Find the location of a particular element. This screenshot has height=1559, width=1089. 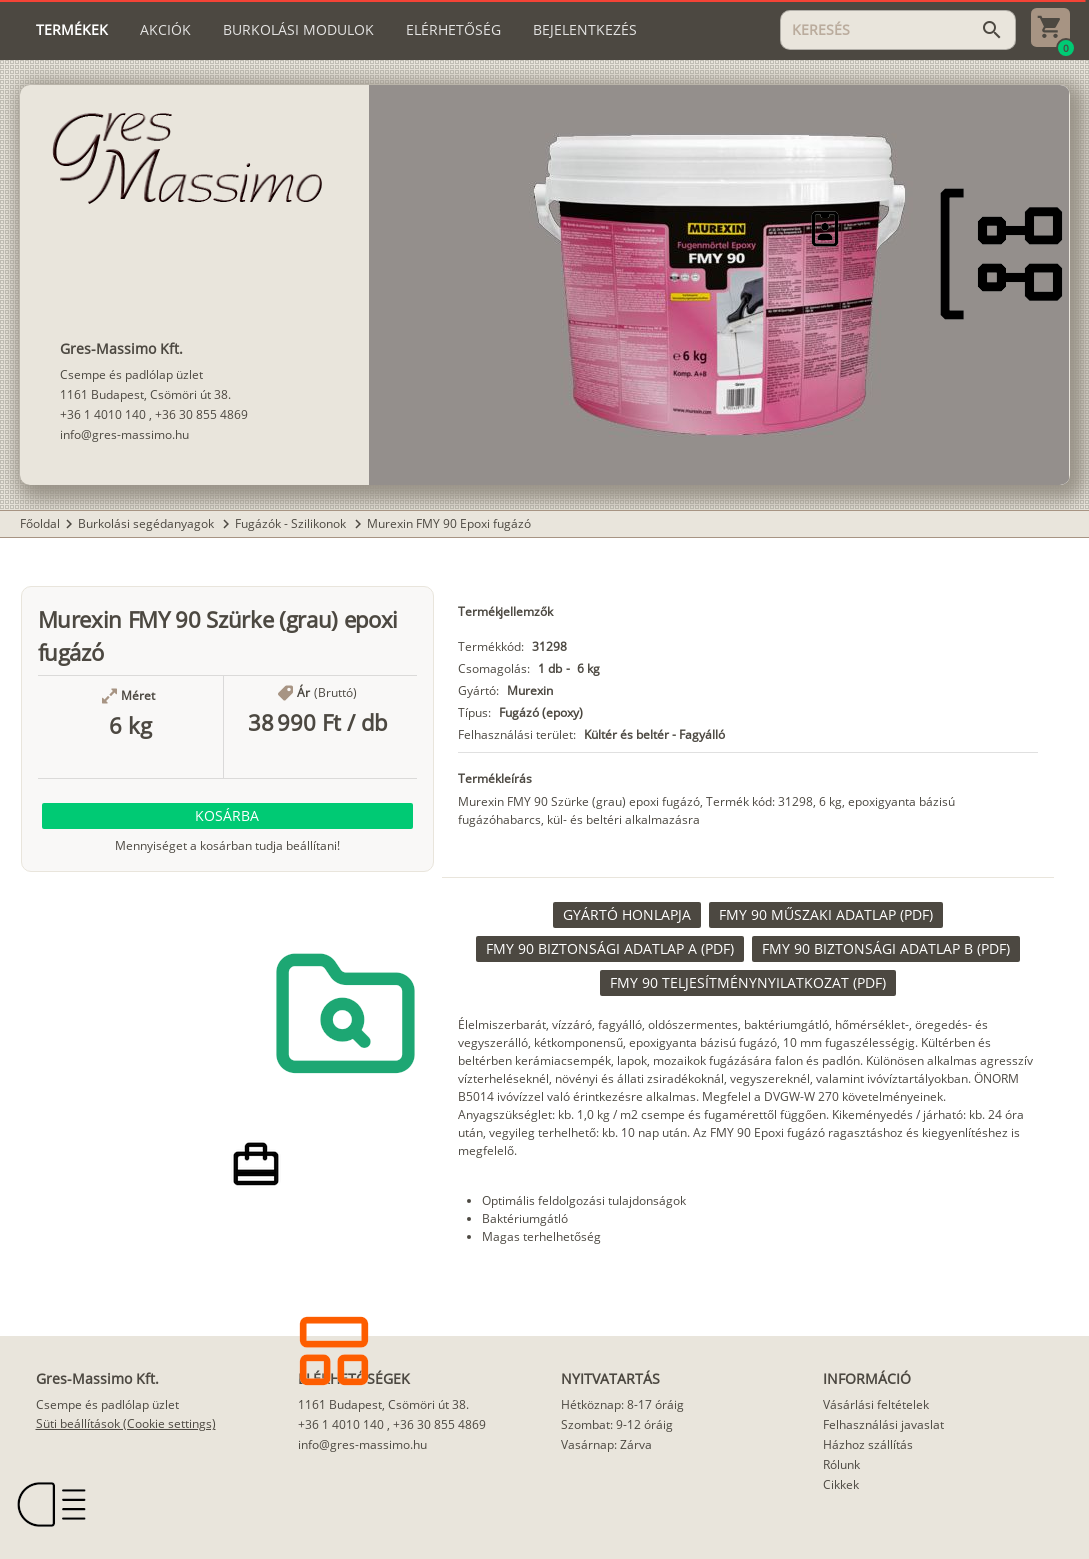

group code references by their type is located at coordinates (1006, 254).